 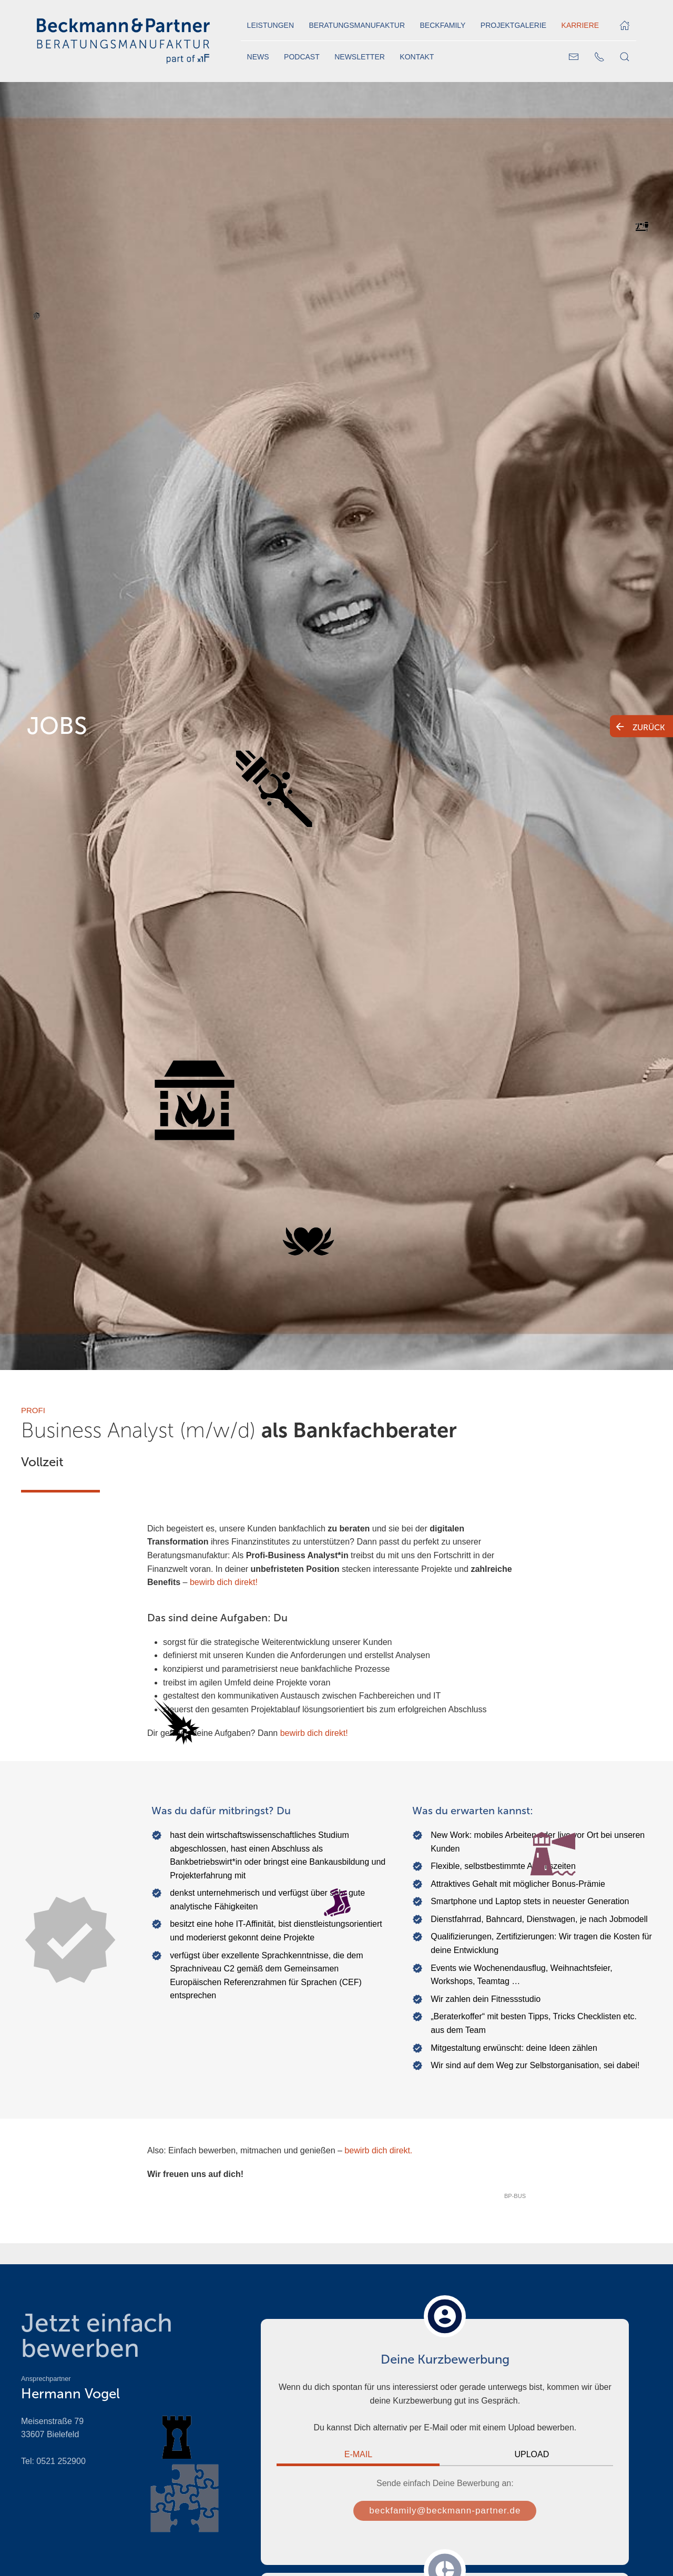 What do you see at coordinates (274, 789) in the screenshot?
I see `fire laser weapon or special attack` at bounding box center [274, 789].